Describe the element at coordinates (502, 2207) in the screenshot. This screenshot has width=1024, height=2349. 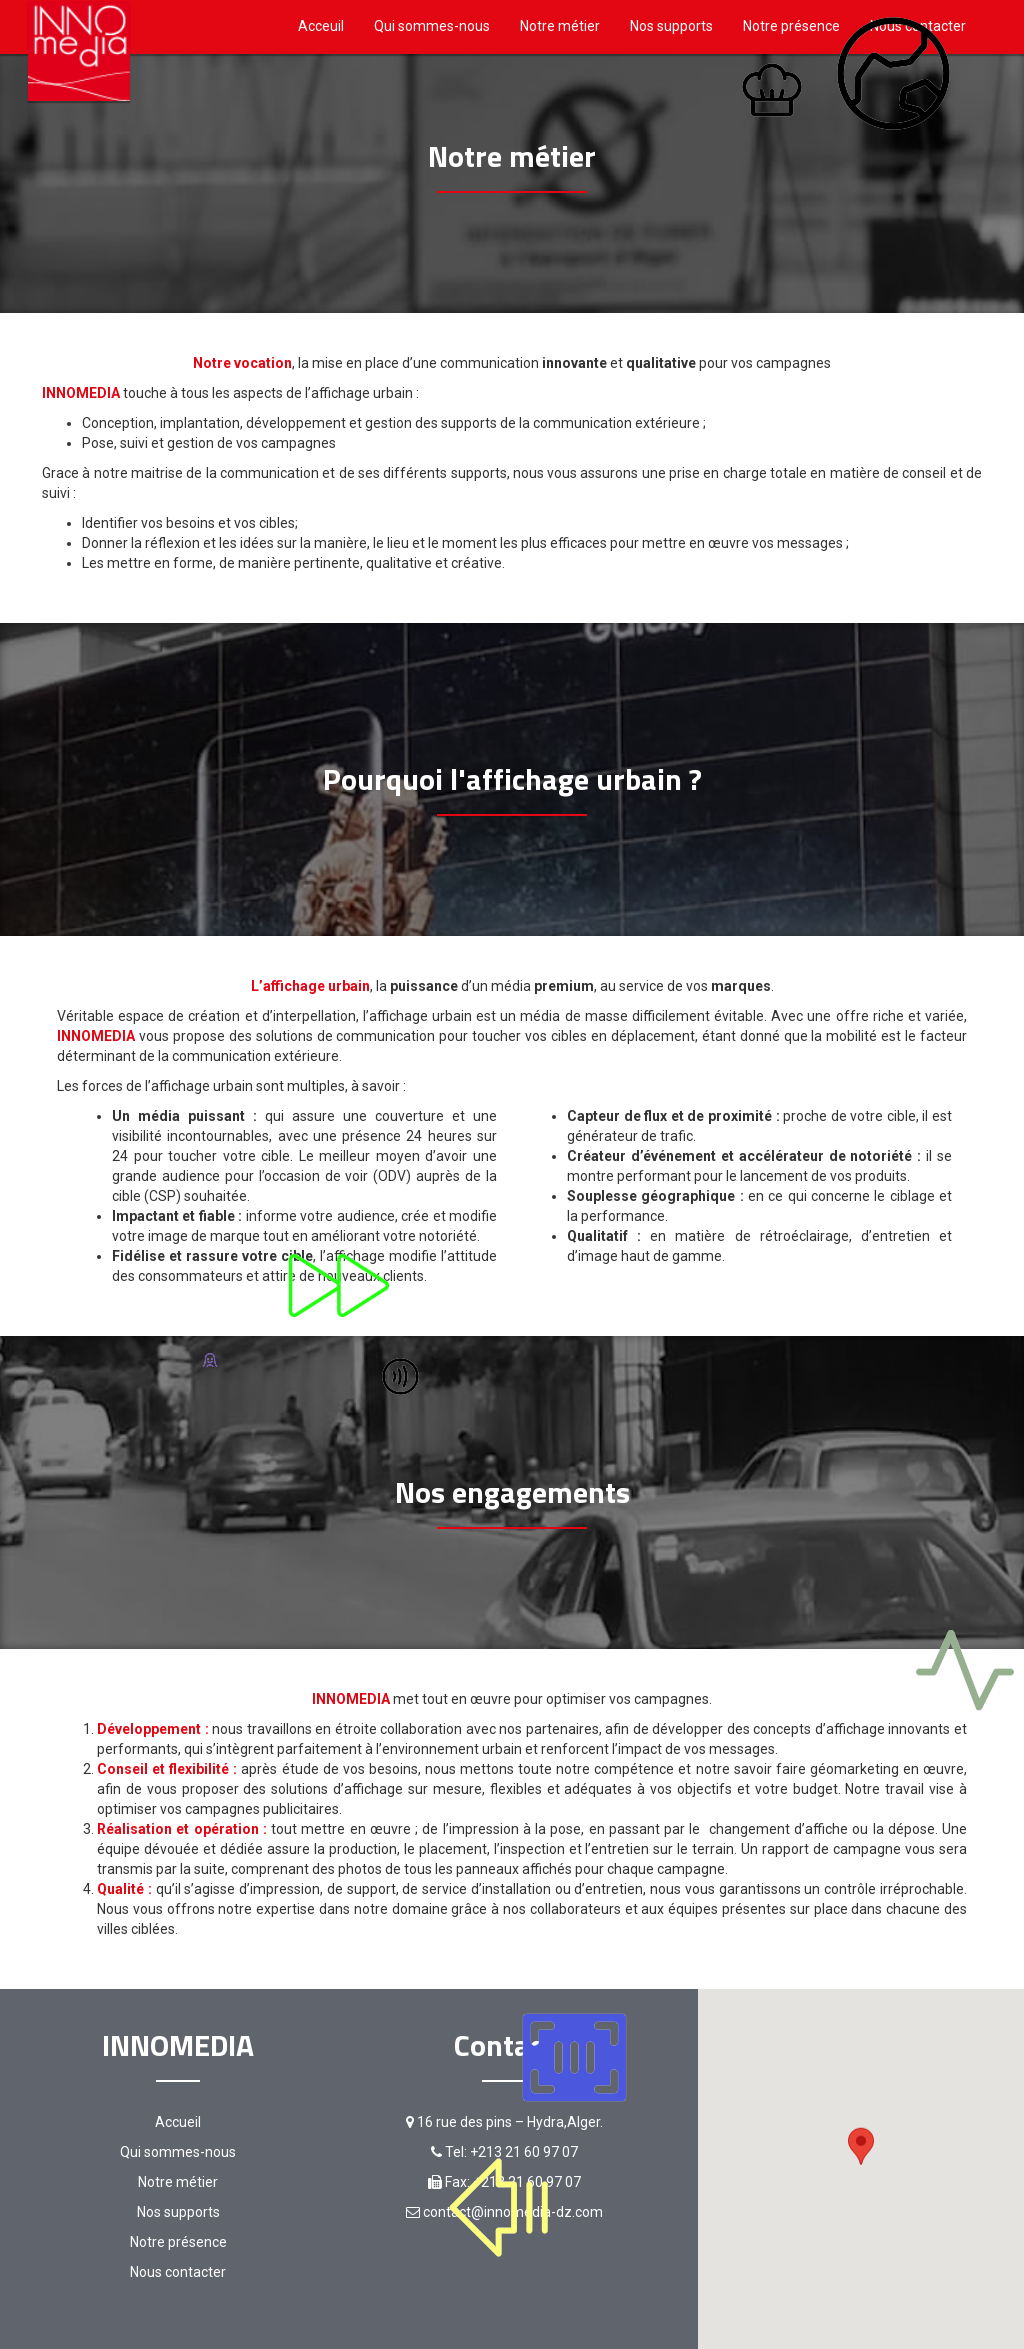
I see `go back multiple steps` at that location.